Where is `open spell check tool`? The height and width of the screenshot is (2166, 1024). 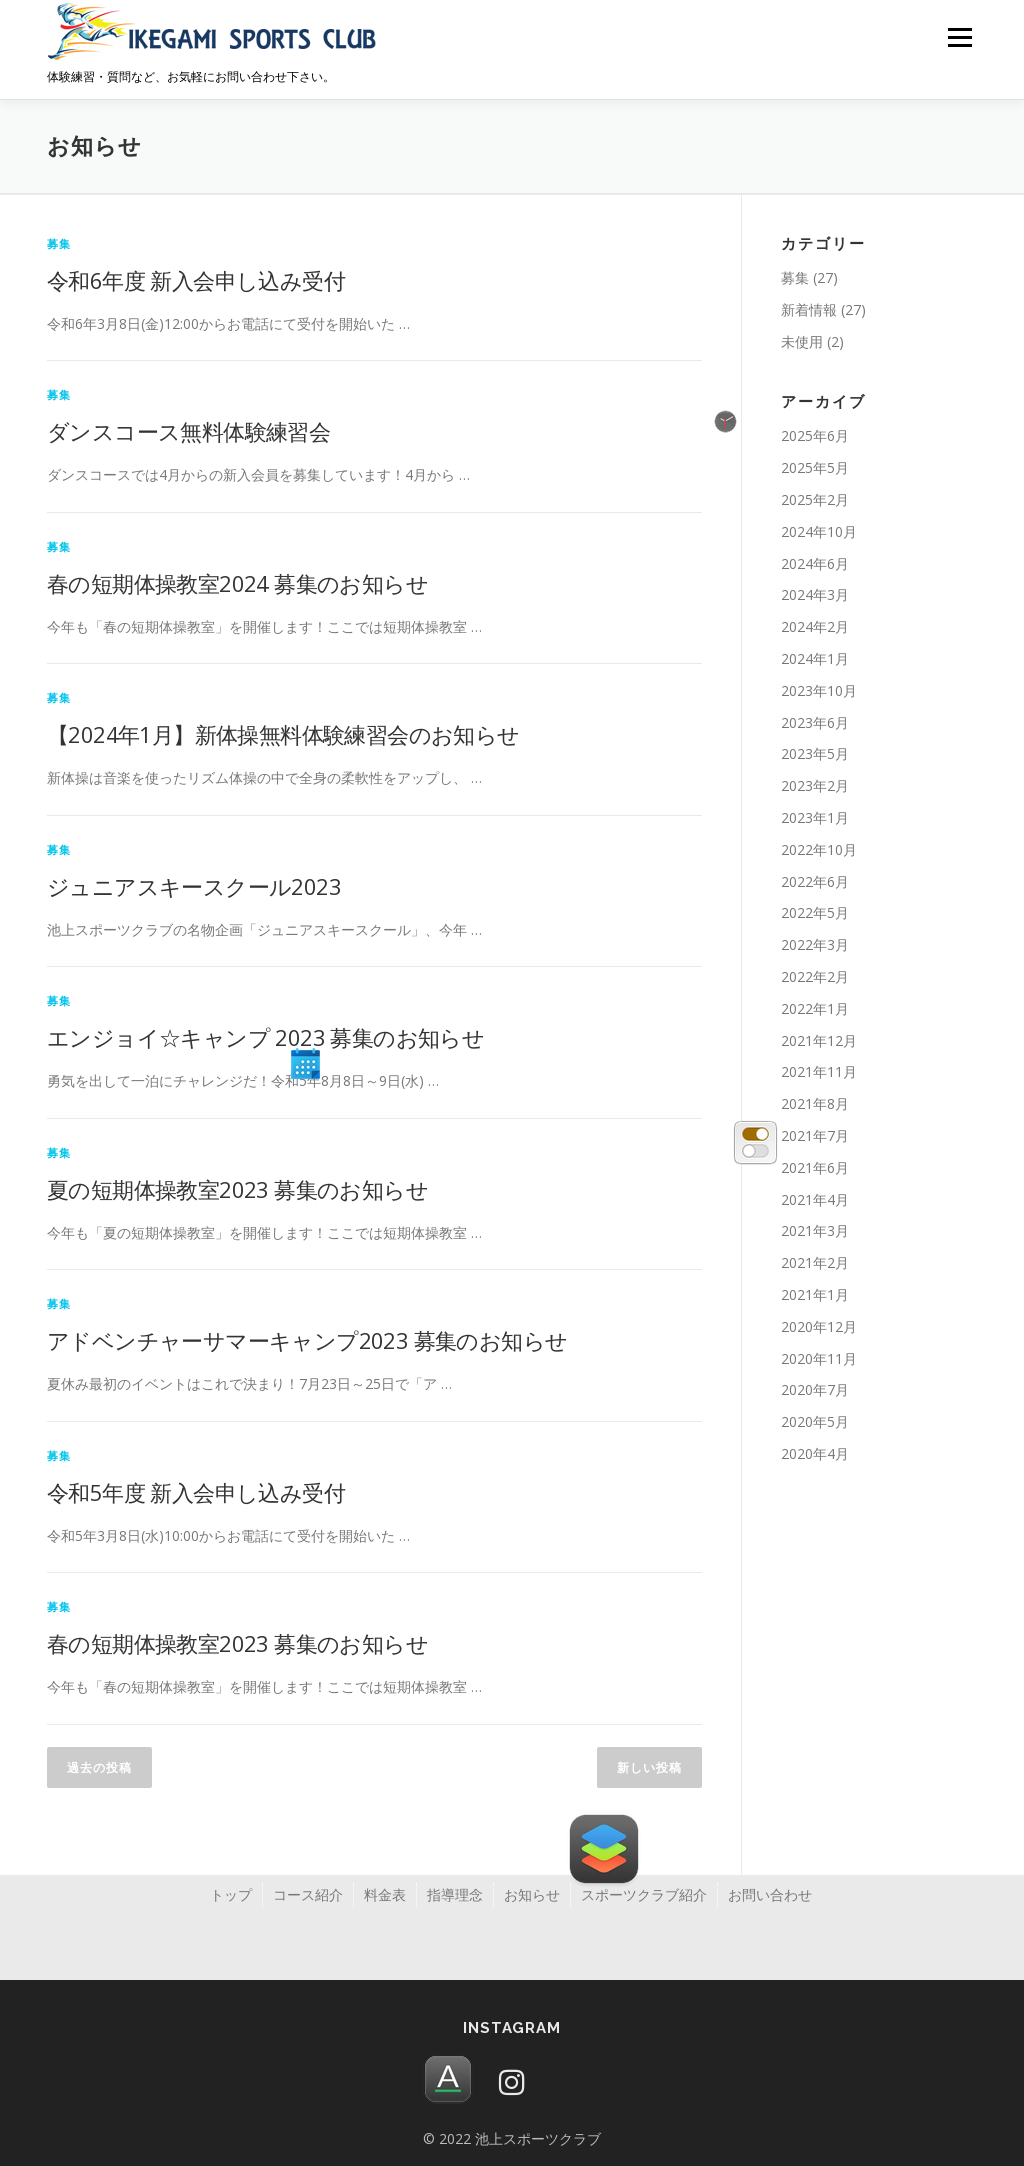
open spell check tool is located at coordinates (448, 2079).